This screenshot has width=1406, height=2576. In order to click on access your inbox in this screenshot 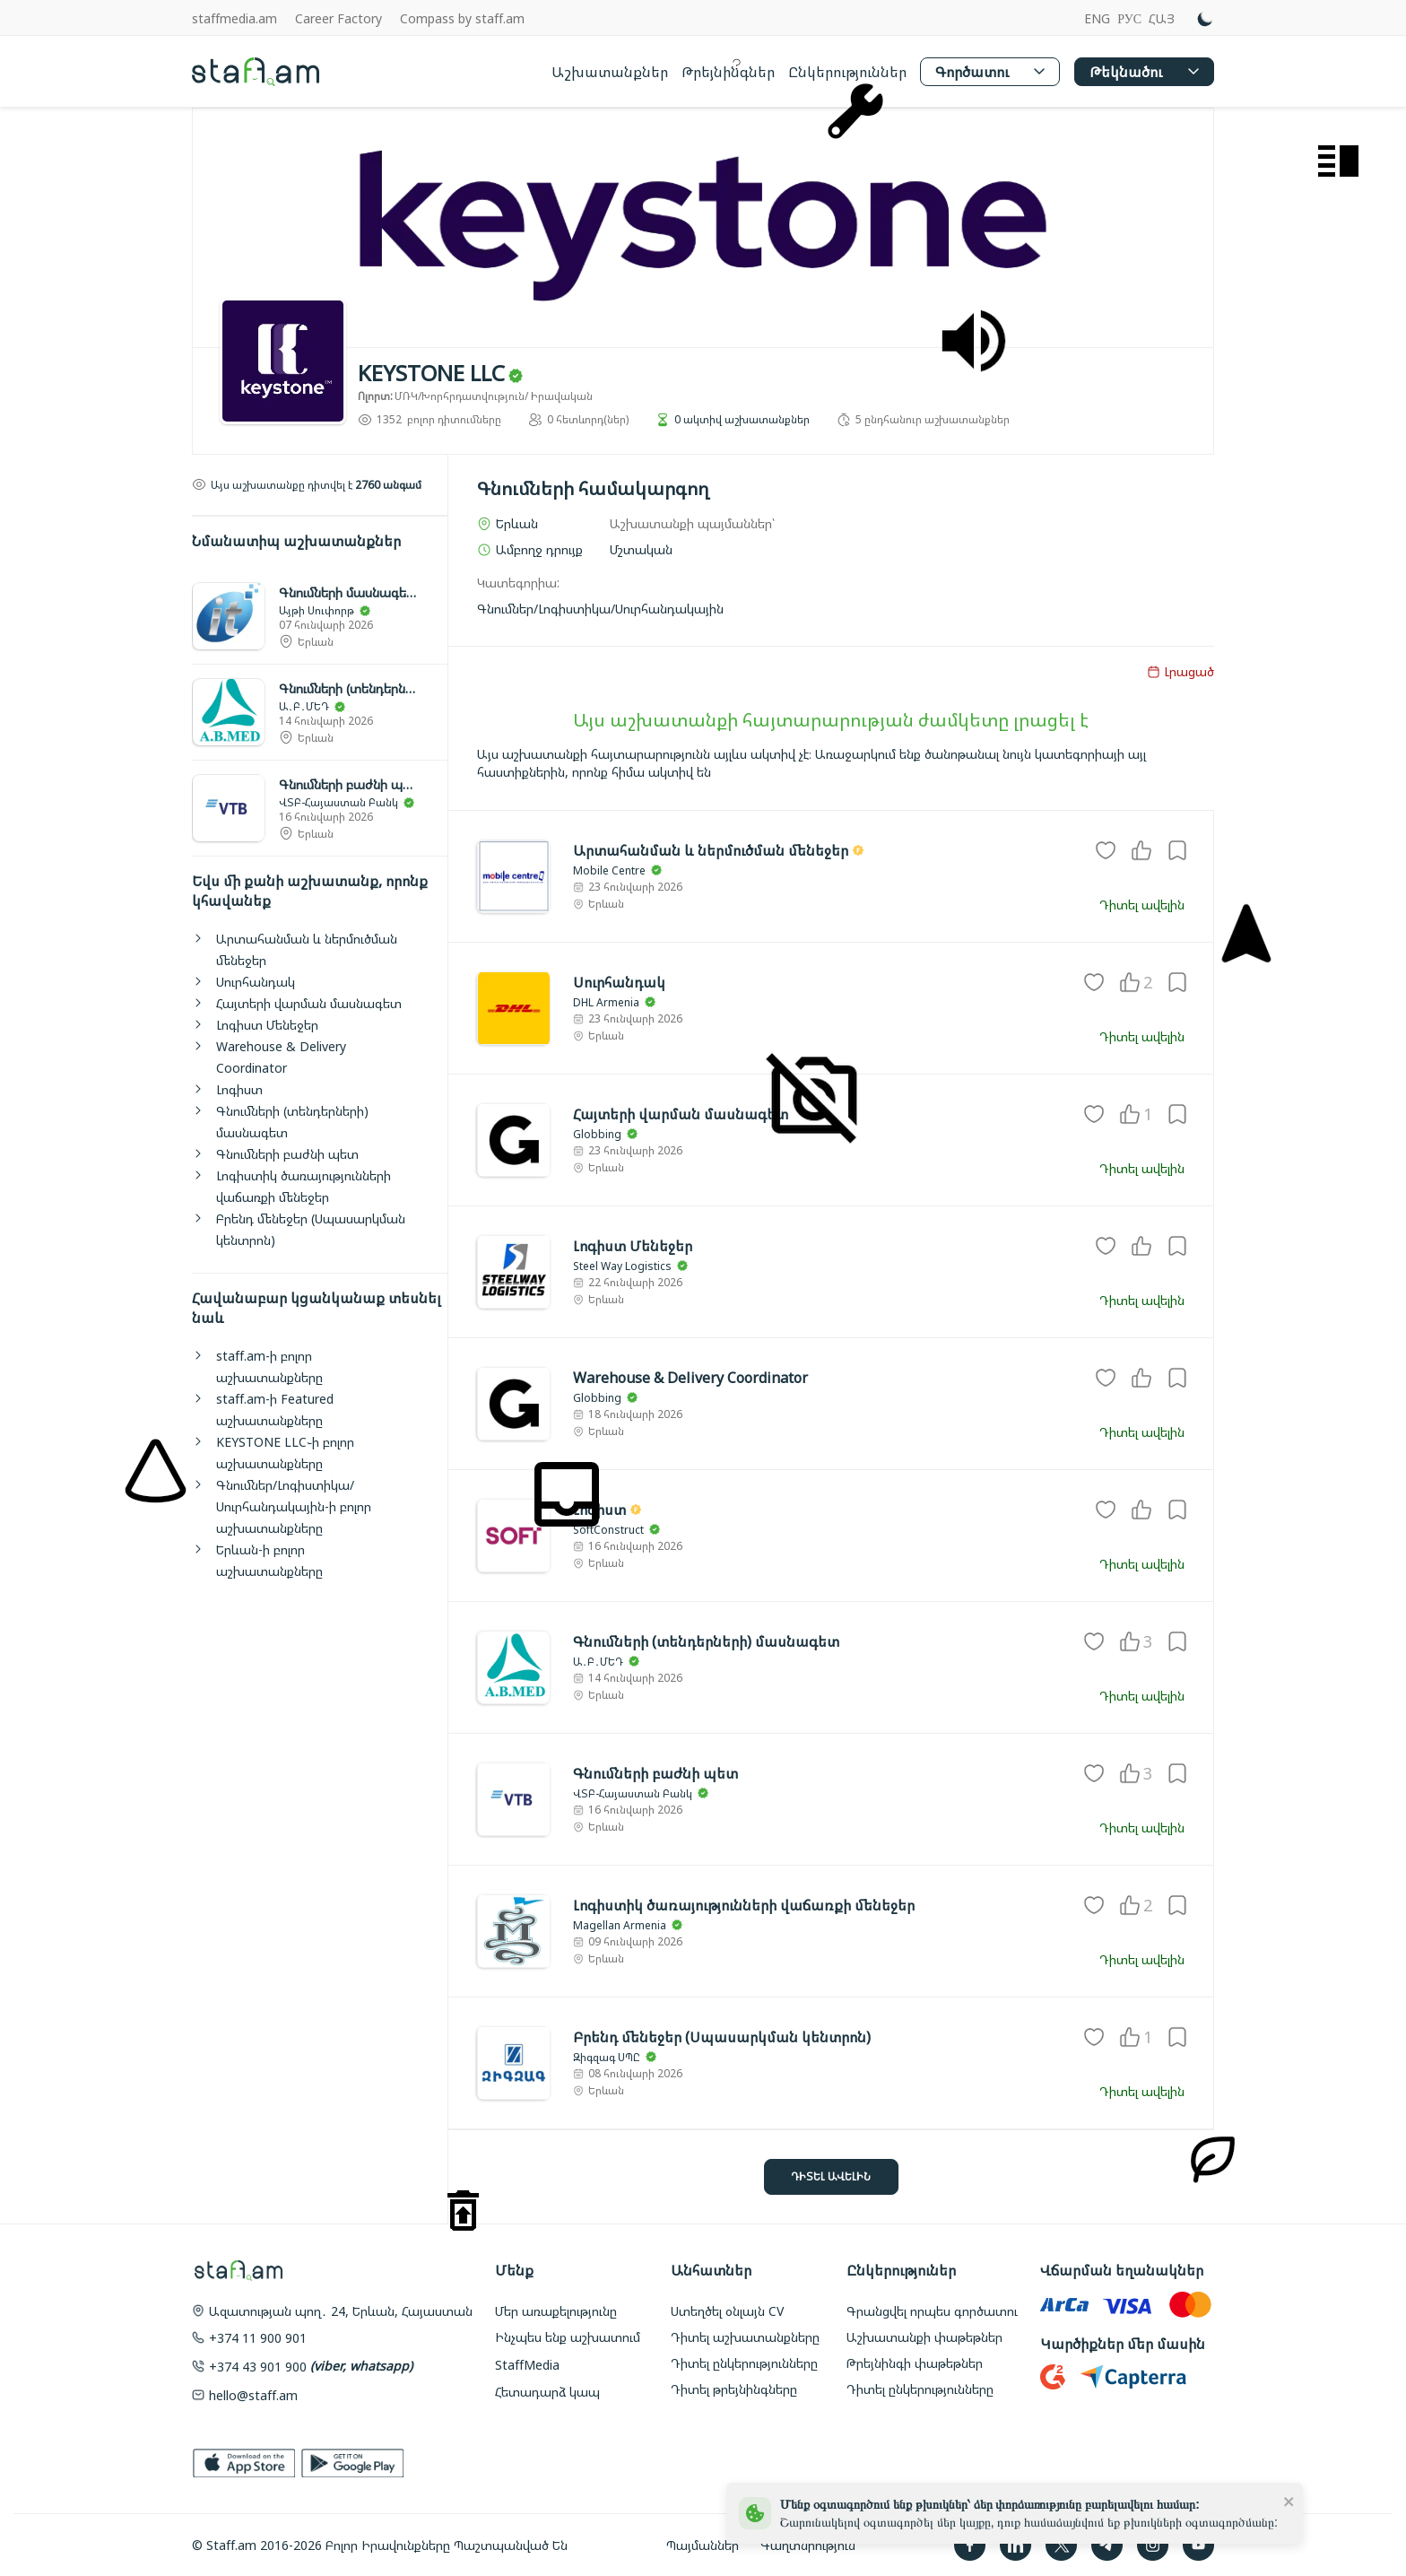, I will do `click(567, 1494)`.